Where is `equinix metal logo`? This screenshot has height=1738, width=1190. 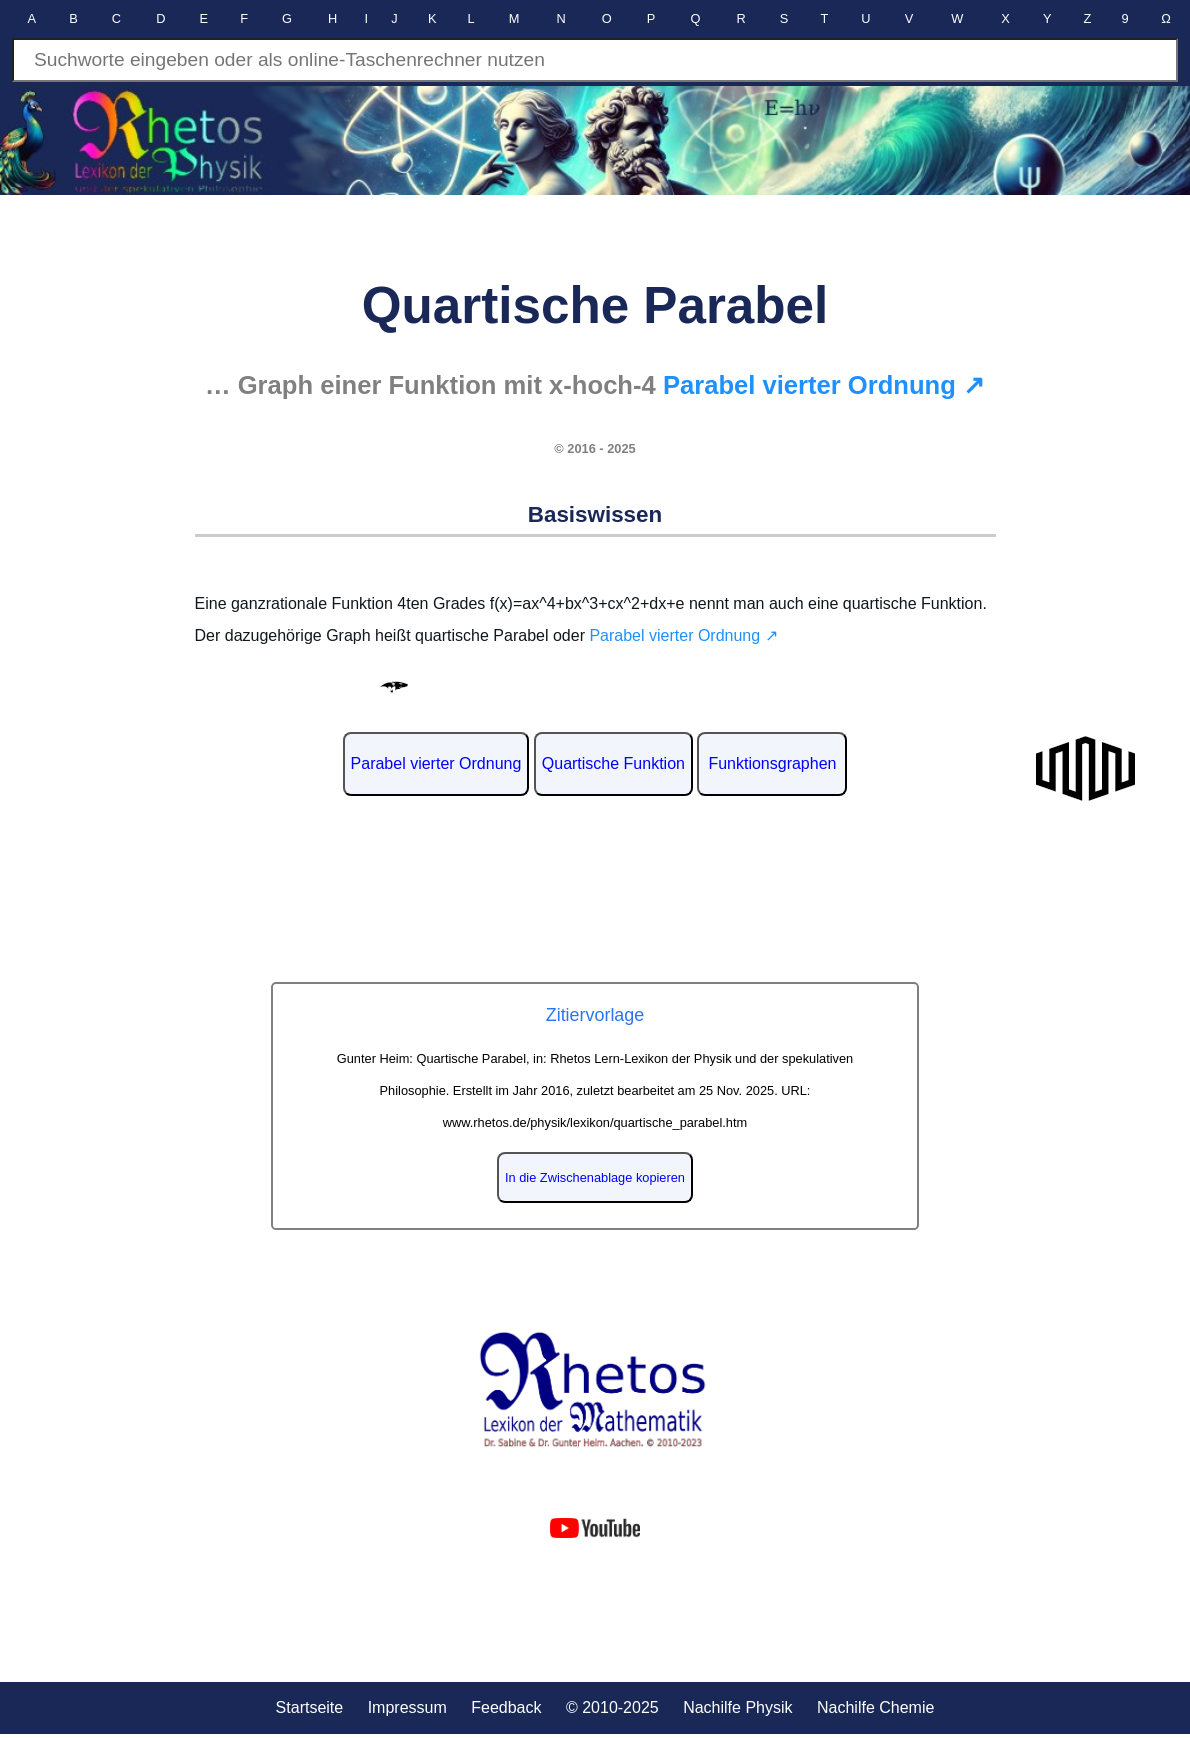 equinix metal logo is located at coordinates (1085, 768).